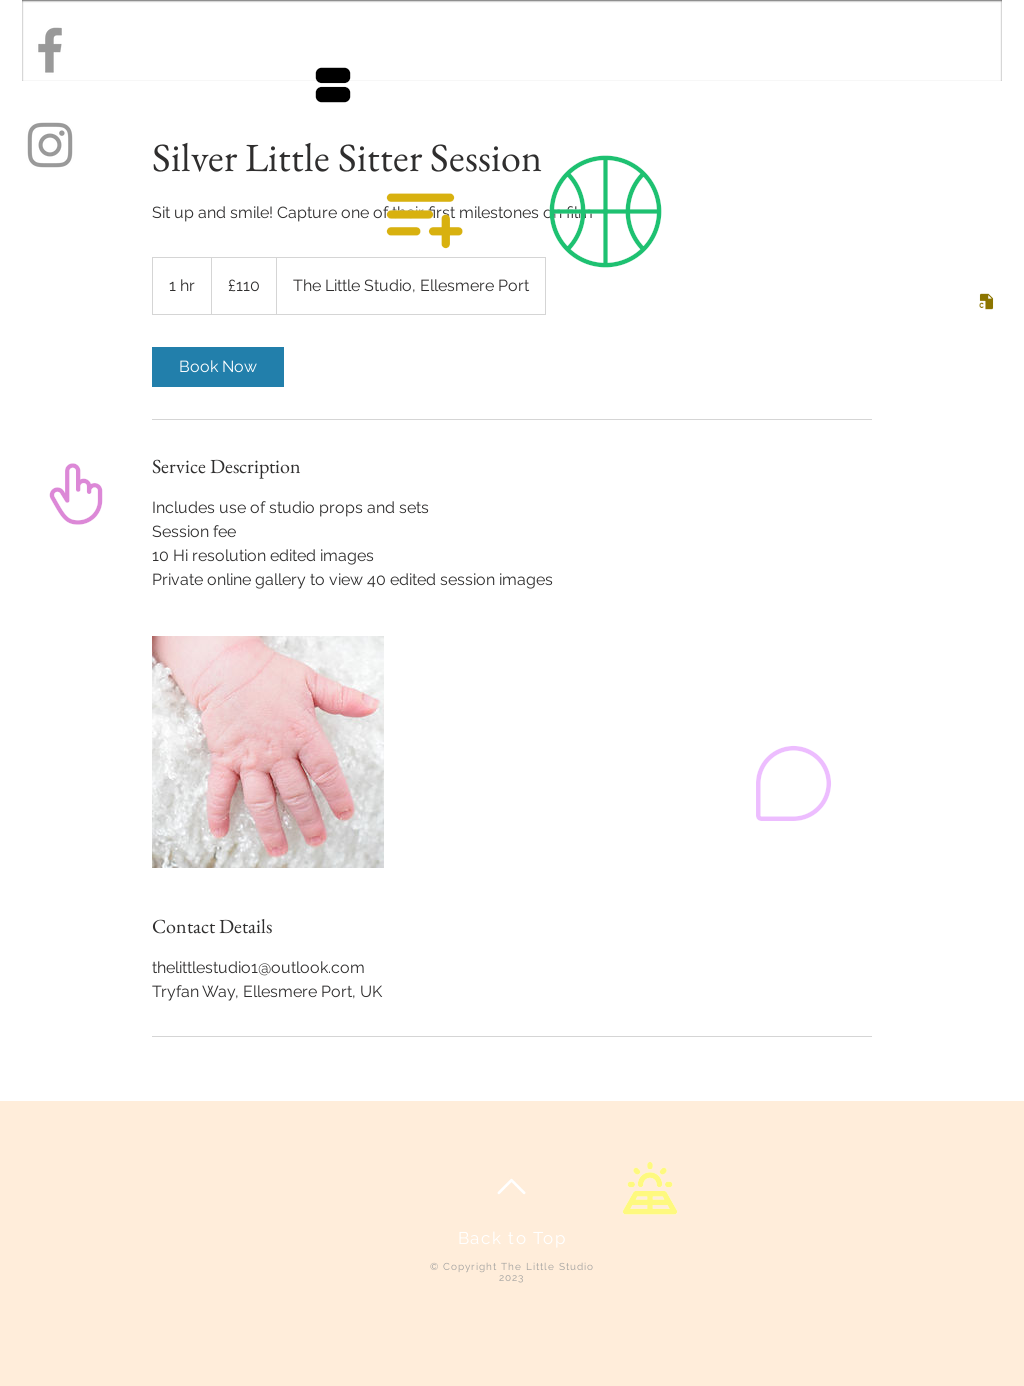  I want to click on access sports or basketball-related content, so click(605, 211).